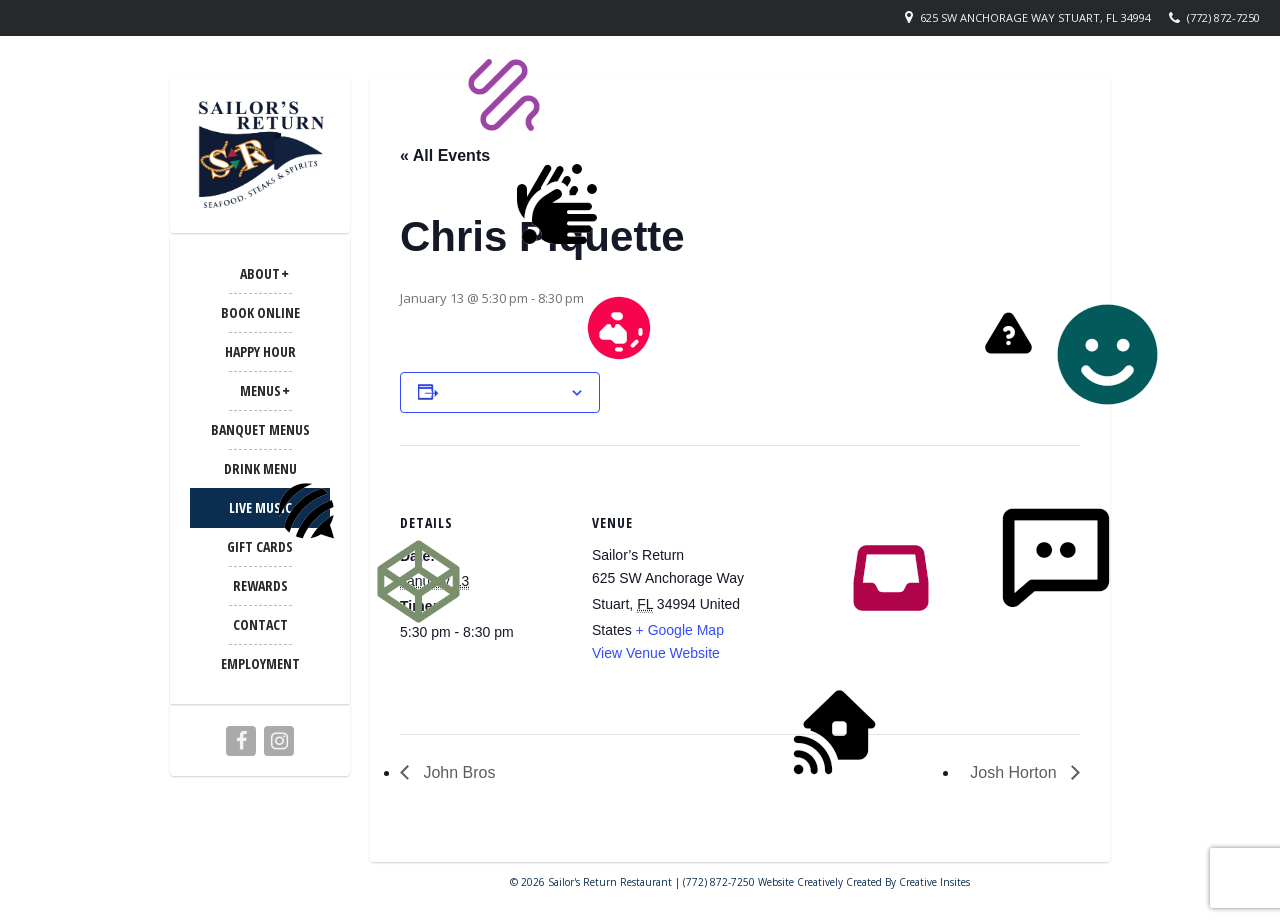 Image resolution: width=1280 pixels, height=922 pixels. What do you see at coordinates (306, 510) in the screenshot?
I see `forumbee logo` at bounding box center [306, 510].